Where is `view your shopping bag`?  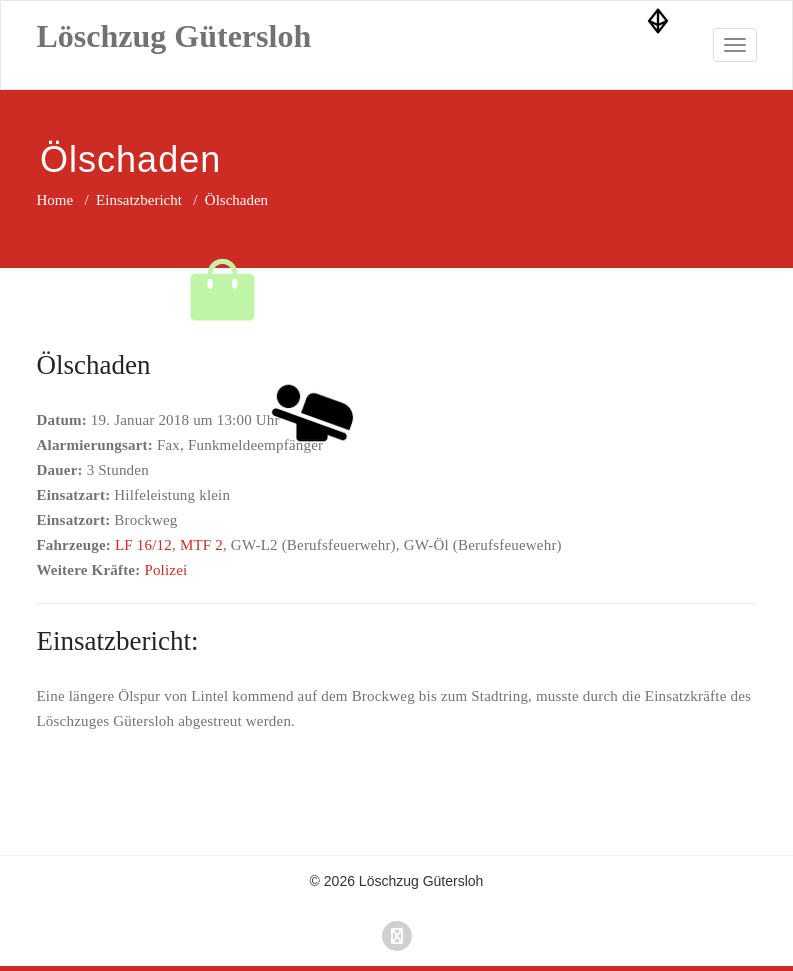 view your shopping bag is located at coordinates (222, 293).